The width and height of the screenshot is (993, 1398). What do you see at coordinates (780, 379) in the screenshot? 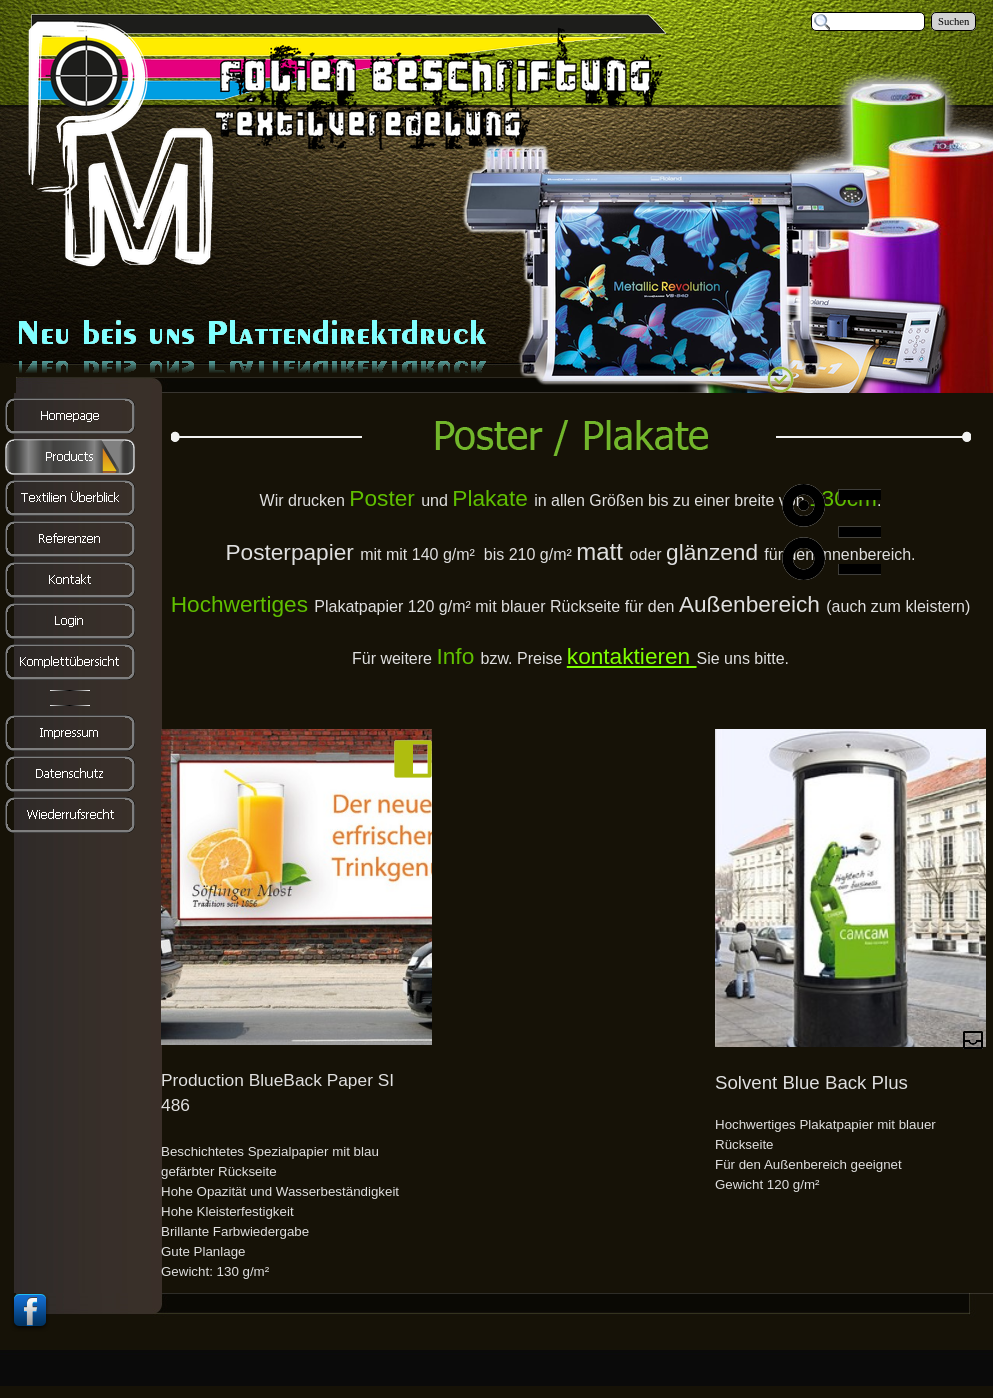
I see `indicates a completed or successful action` at bounding box center [780, 379].